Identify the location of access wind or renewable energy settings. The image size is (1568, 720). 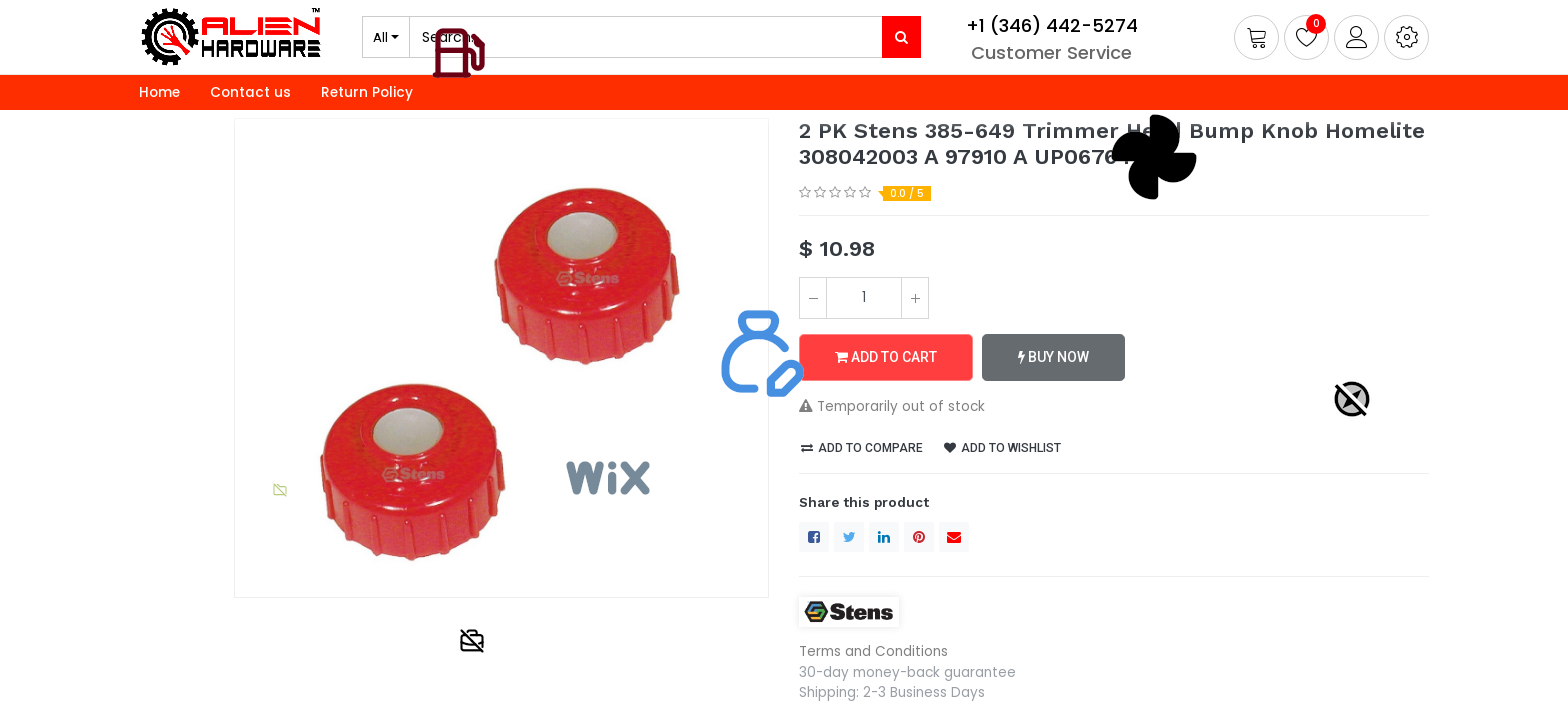
(1154, 157).